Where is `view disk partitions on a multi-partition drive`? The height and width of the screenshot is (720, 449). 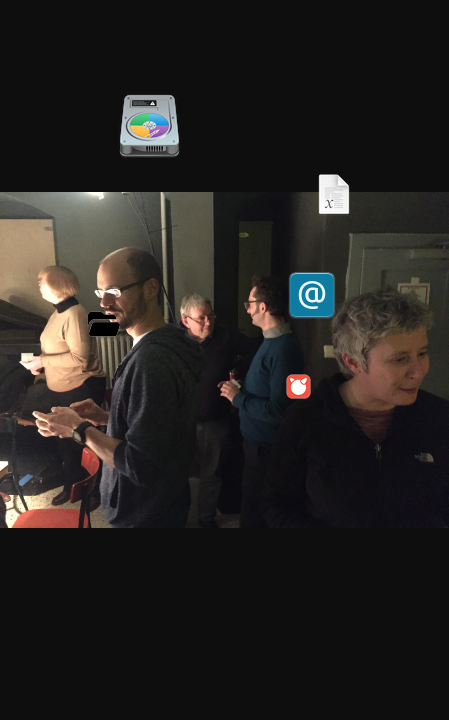 view disk partitions on a multi-partition drive is located at coordinates (149, 125).